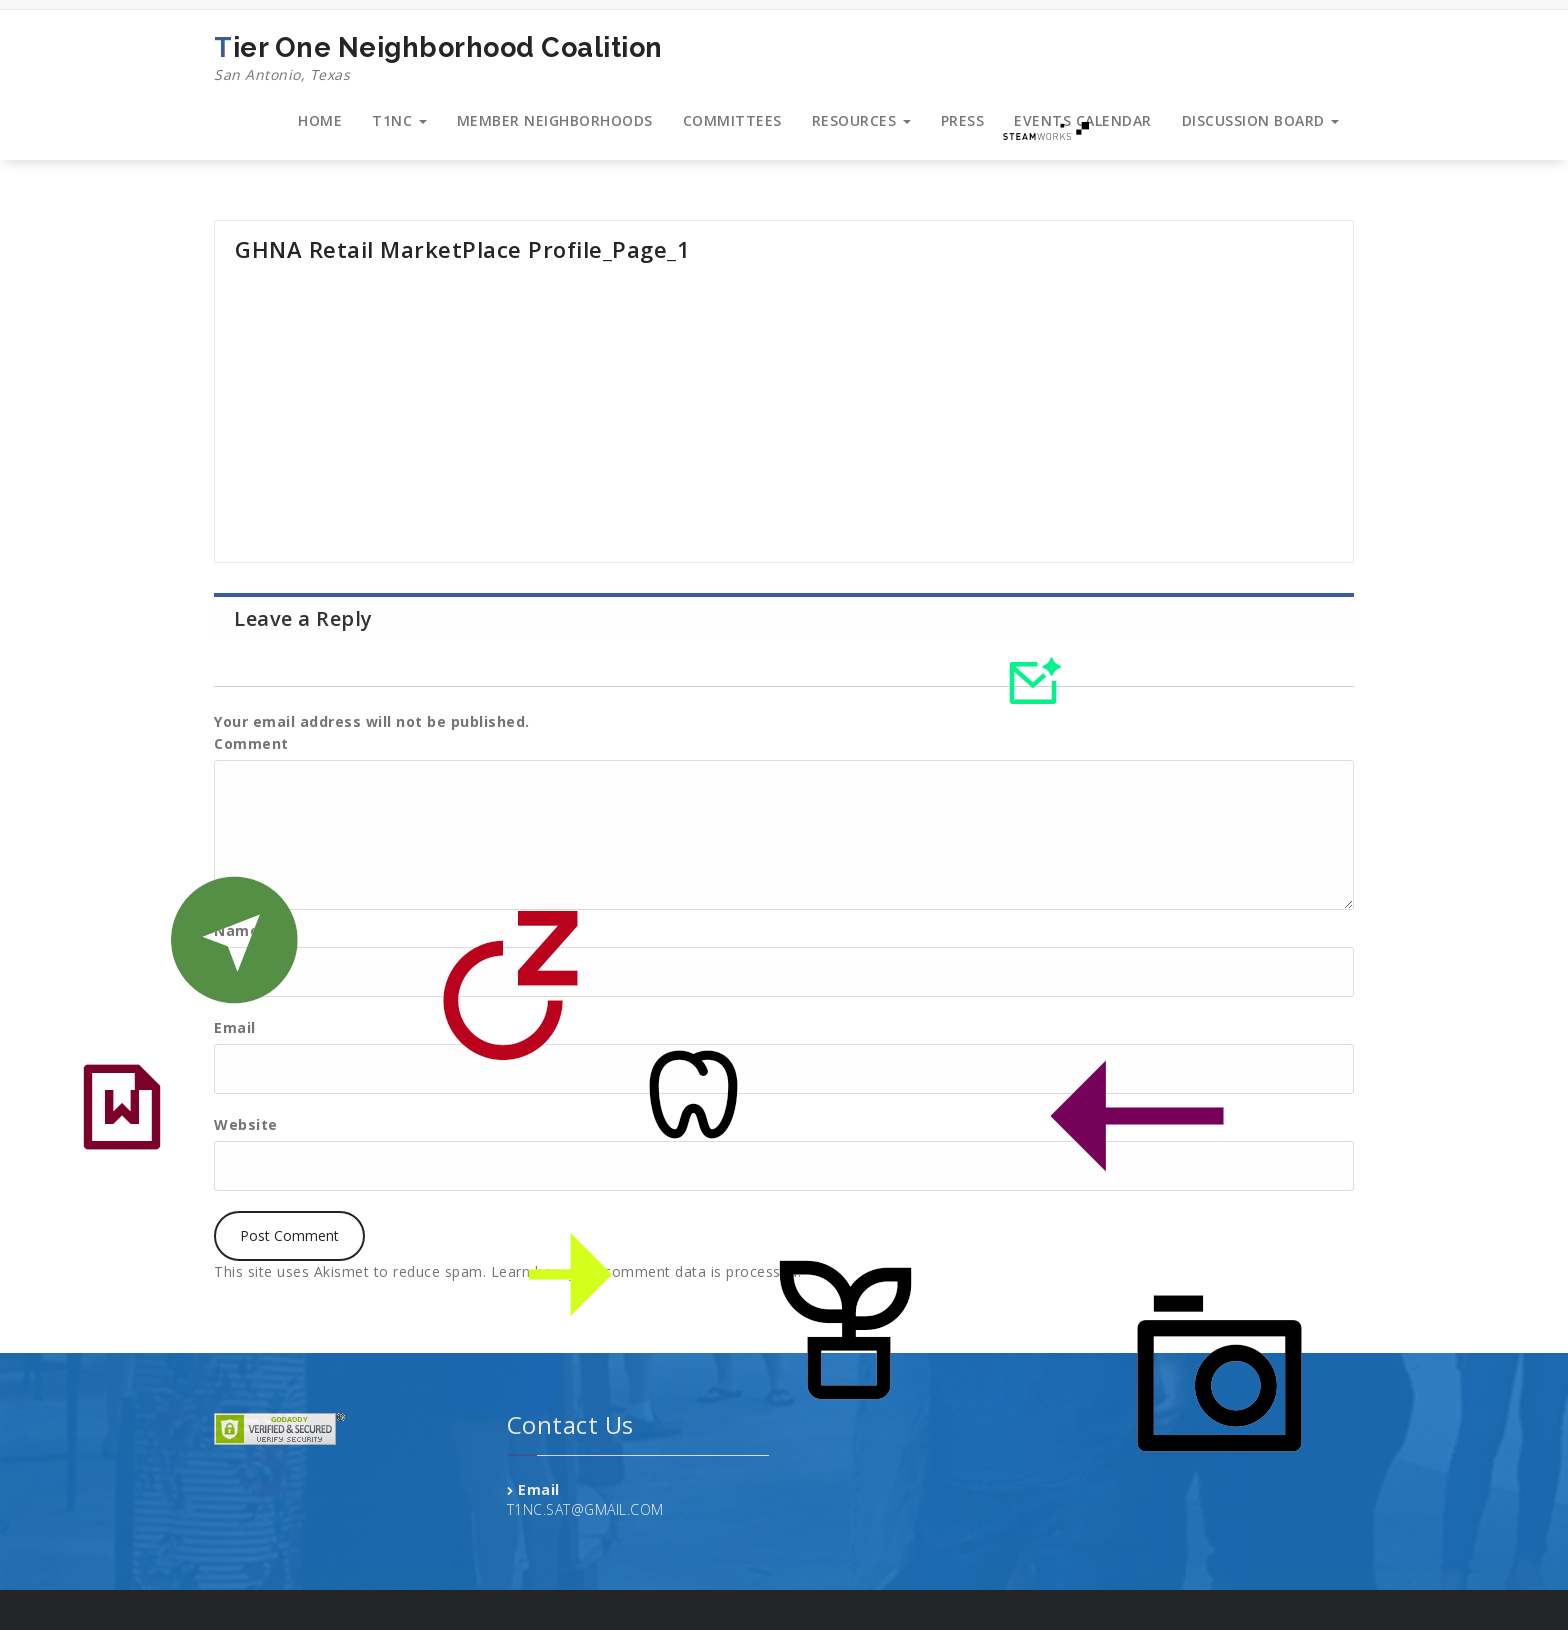 The width and height of the screenshot is (1568, 1630). I want to click on open camera to take a photo, so click(1219, 1377).